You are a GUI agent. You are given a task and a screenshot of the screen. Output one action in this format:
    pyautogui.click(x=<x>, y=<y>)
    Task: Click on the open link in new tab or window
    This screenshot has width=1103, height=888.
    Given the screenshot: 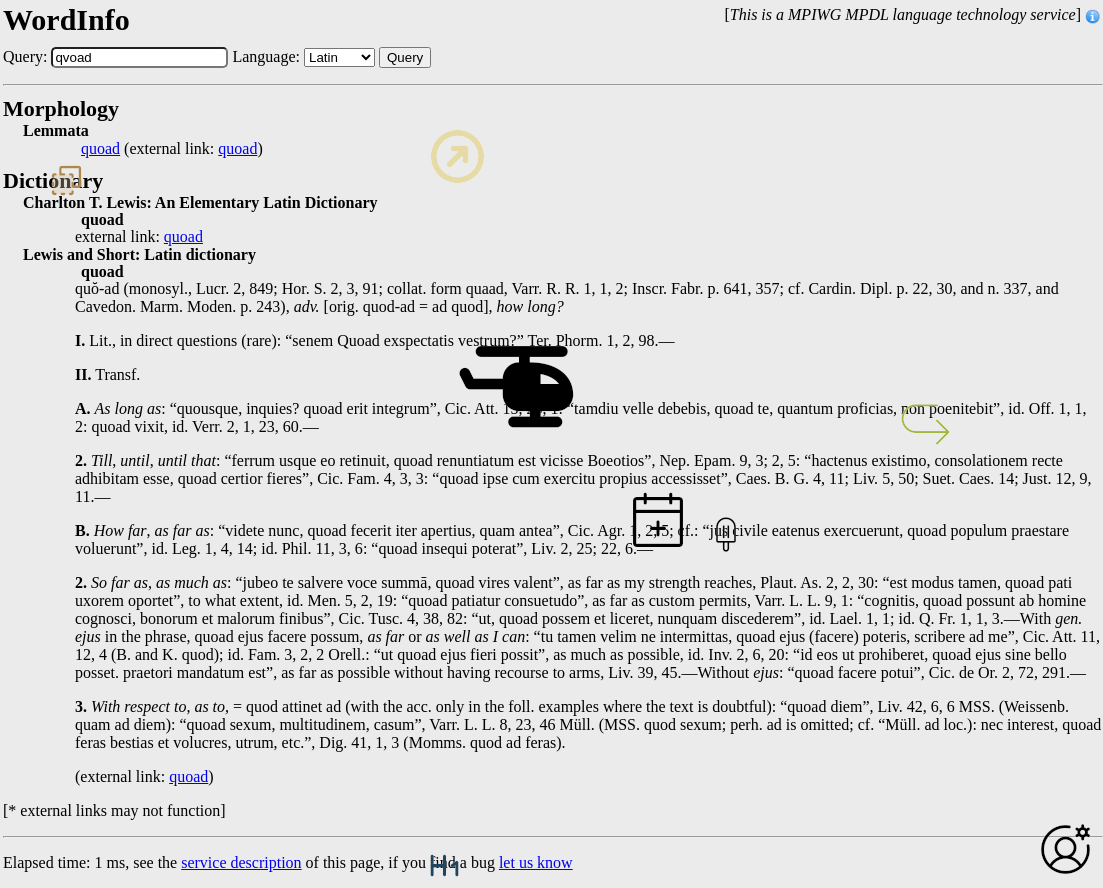 What is the action you would take?
    pyautogui.click(x=457, y=156)
    